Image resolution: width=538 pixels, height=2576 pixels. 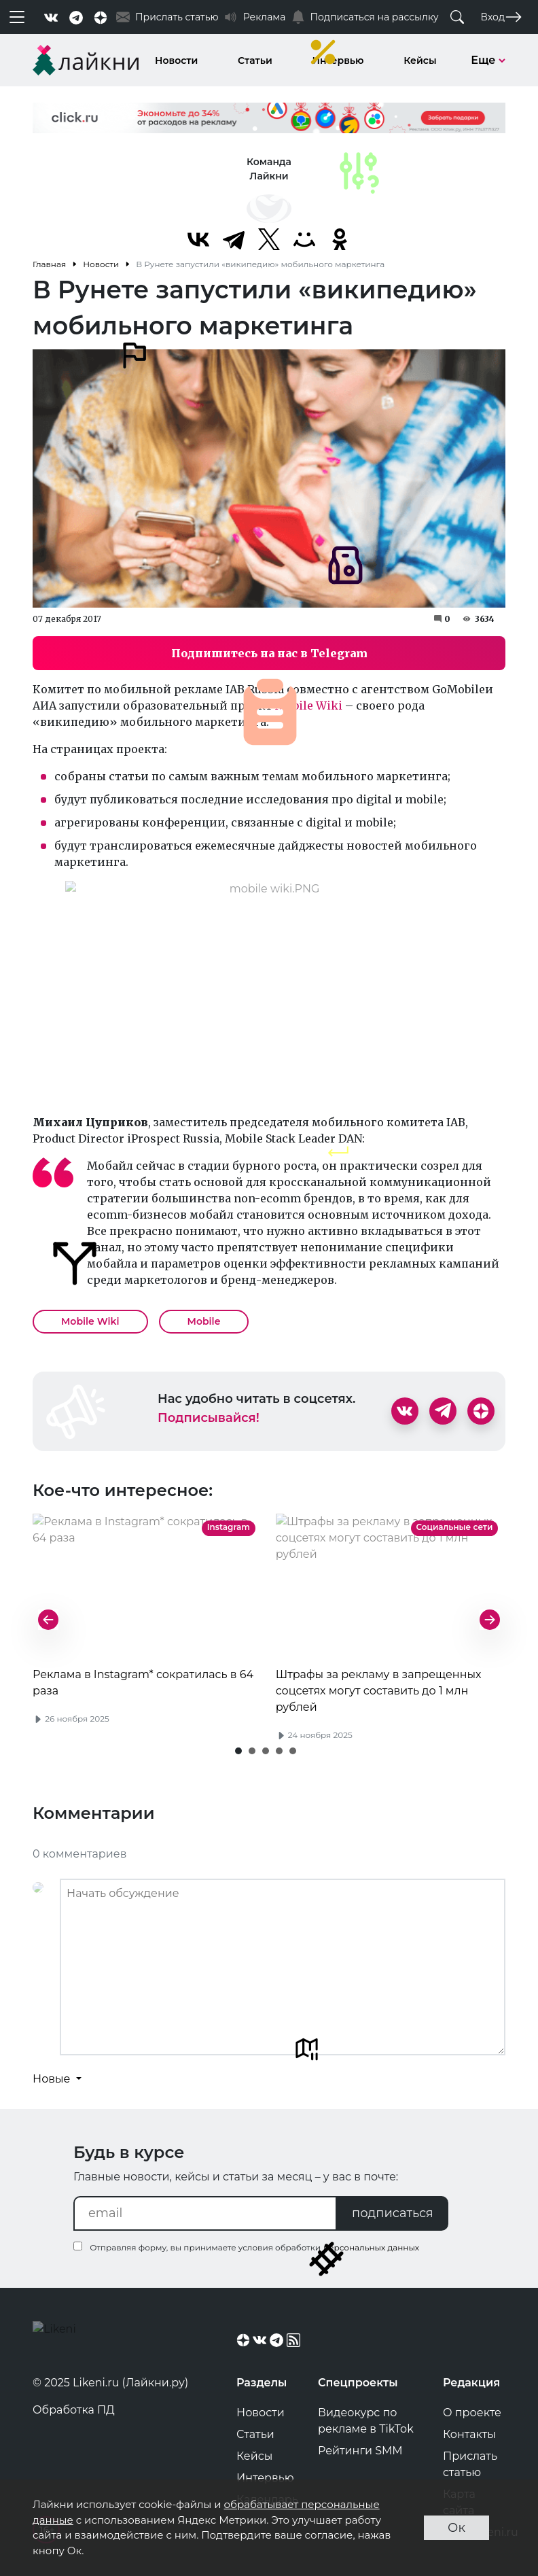 What do you see at coordinates (75, 1264) in the screenshot?
I see `split into two paths or options` at bounding box center [75, 1264].